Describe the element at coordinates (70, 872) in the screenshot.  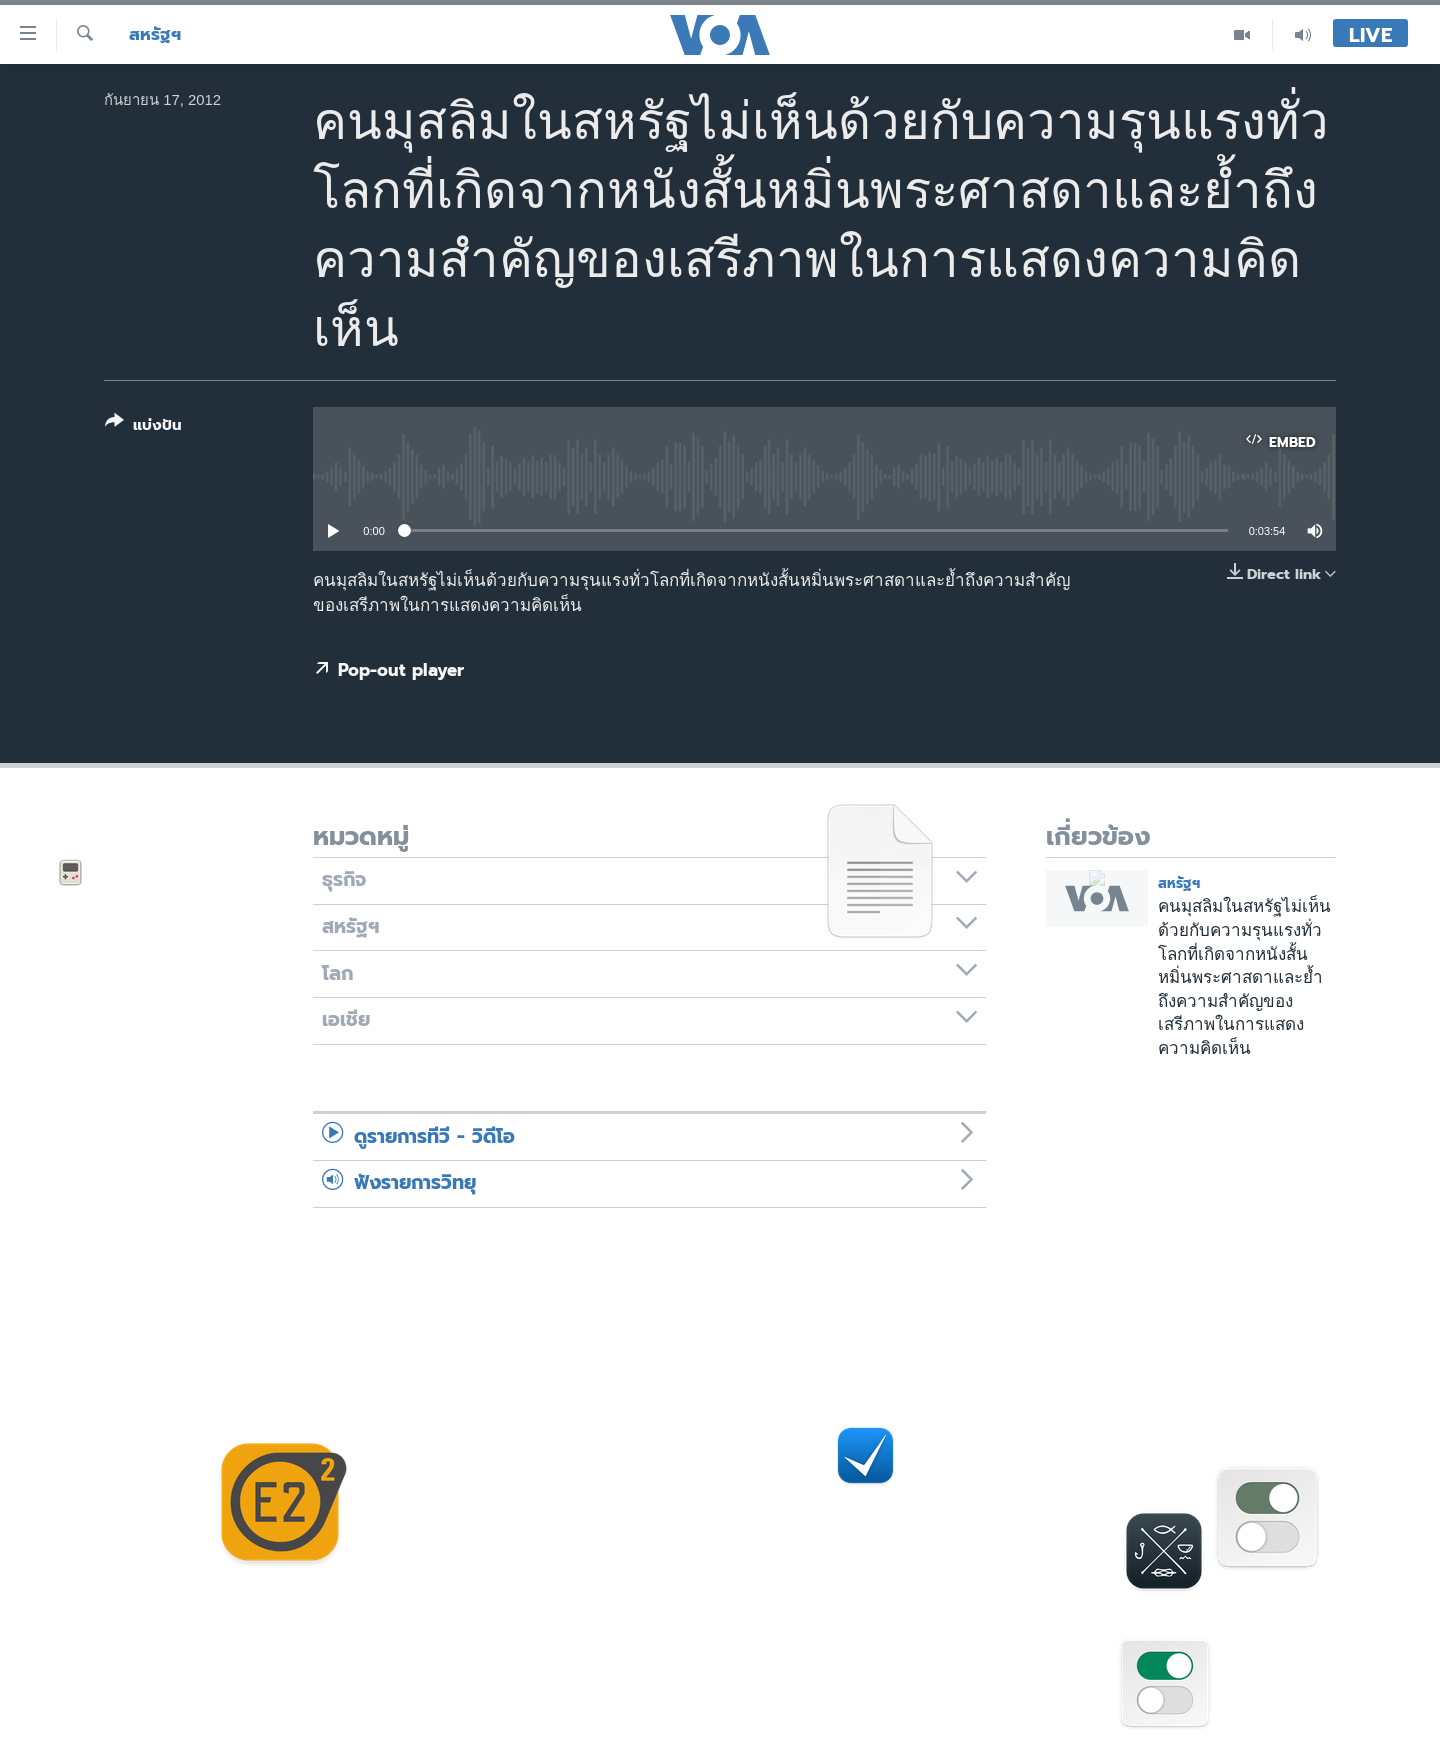
I see `open the games app` at that location.